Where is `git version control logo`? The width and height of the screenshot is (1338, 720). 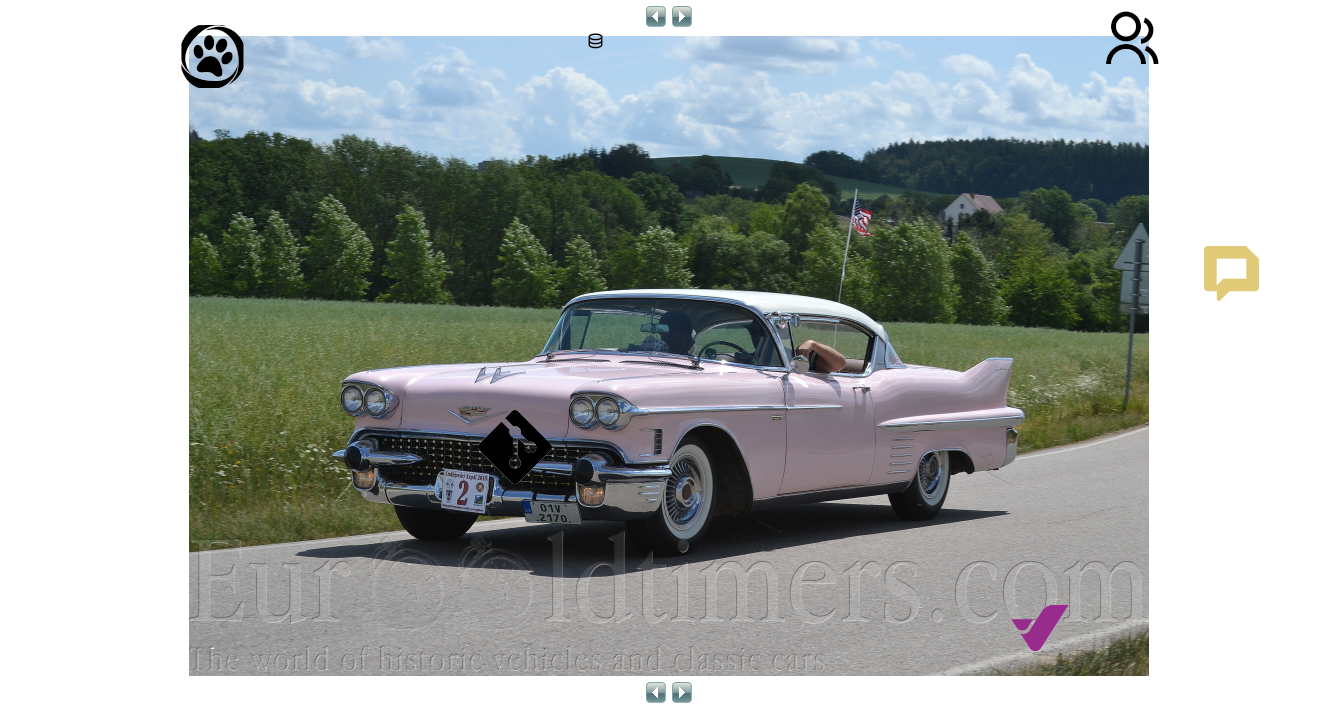 git version control logo is located at coordinates (515, 447).